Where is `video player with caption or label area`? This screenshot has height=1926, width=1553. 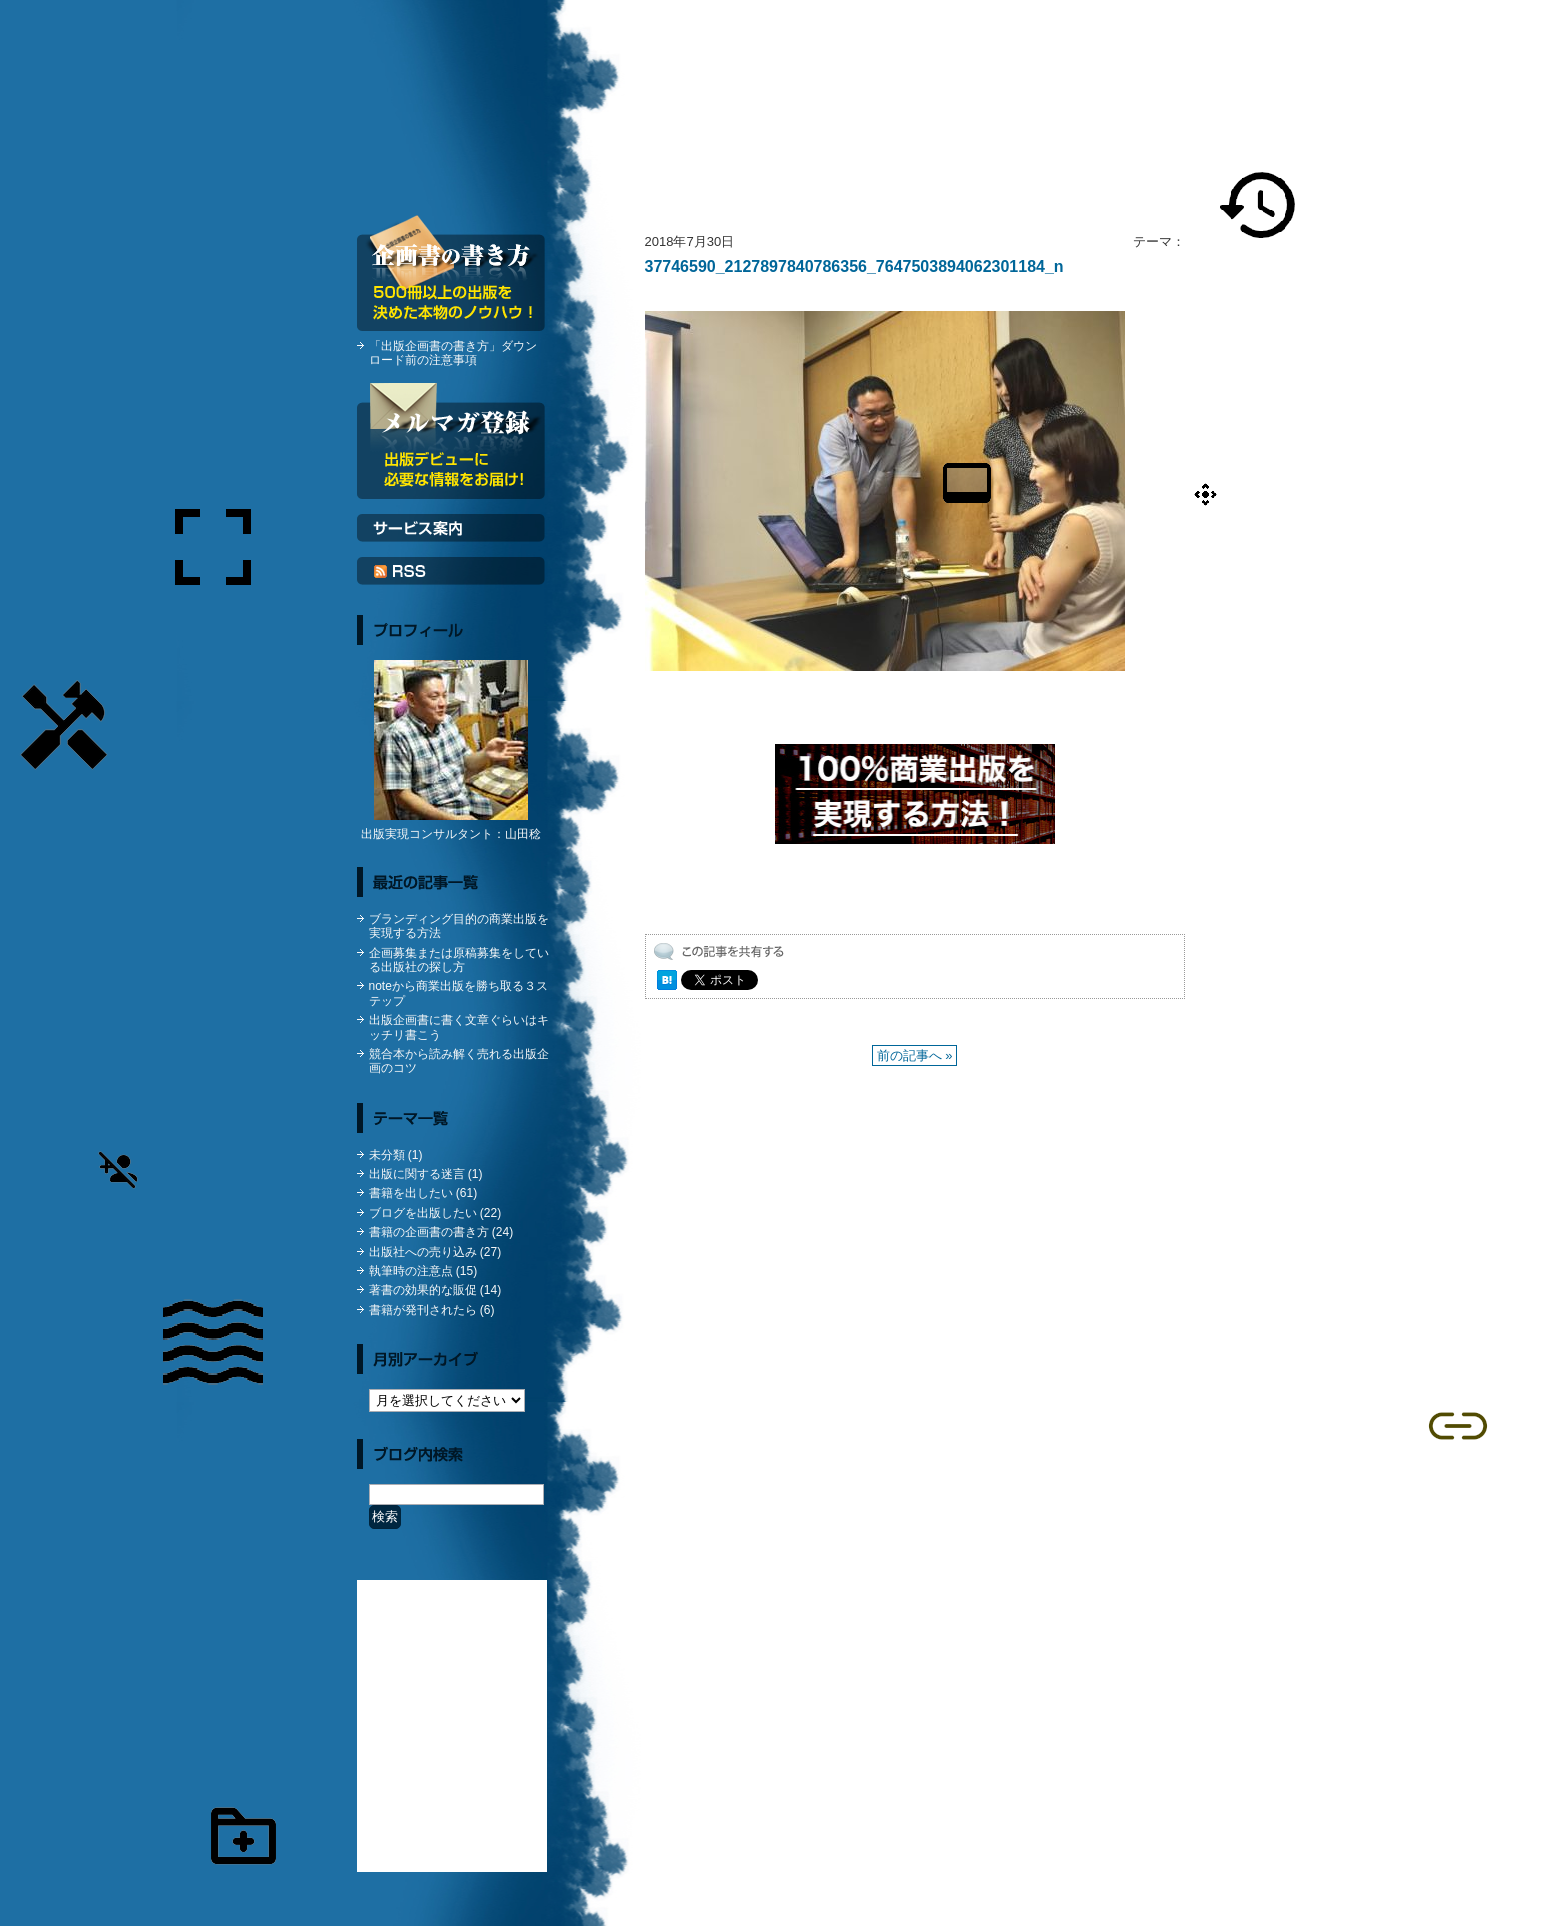
video player with caption or label area is located at coordinates (967, 483).